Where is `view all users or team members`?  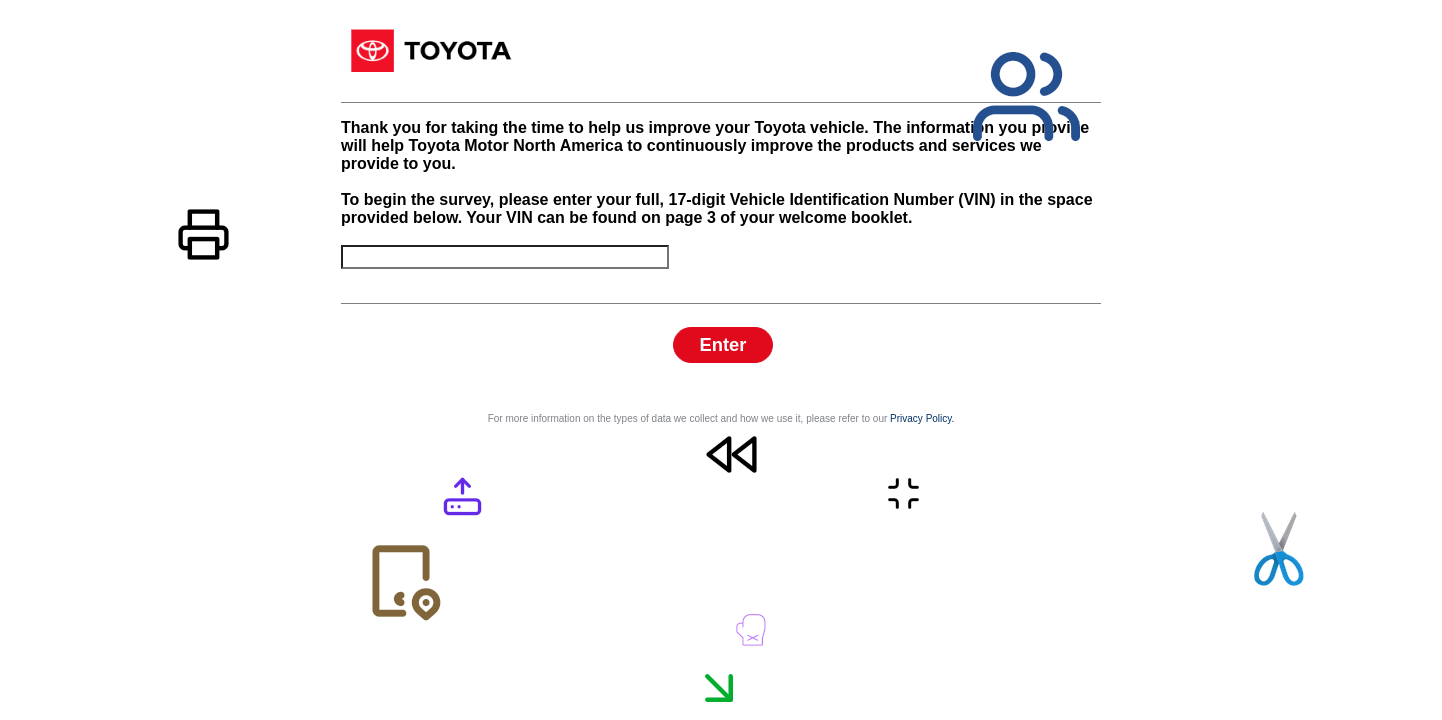 view all users or team members is located at coordinates (1026, 96).